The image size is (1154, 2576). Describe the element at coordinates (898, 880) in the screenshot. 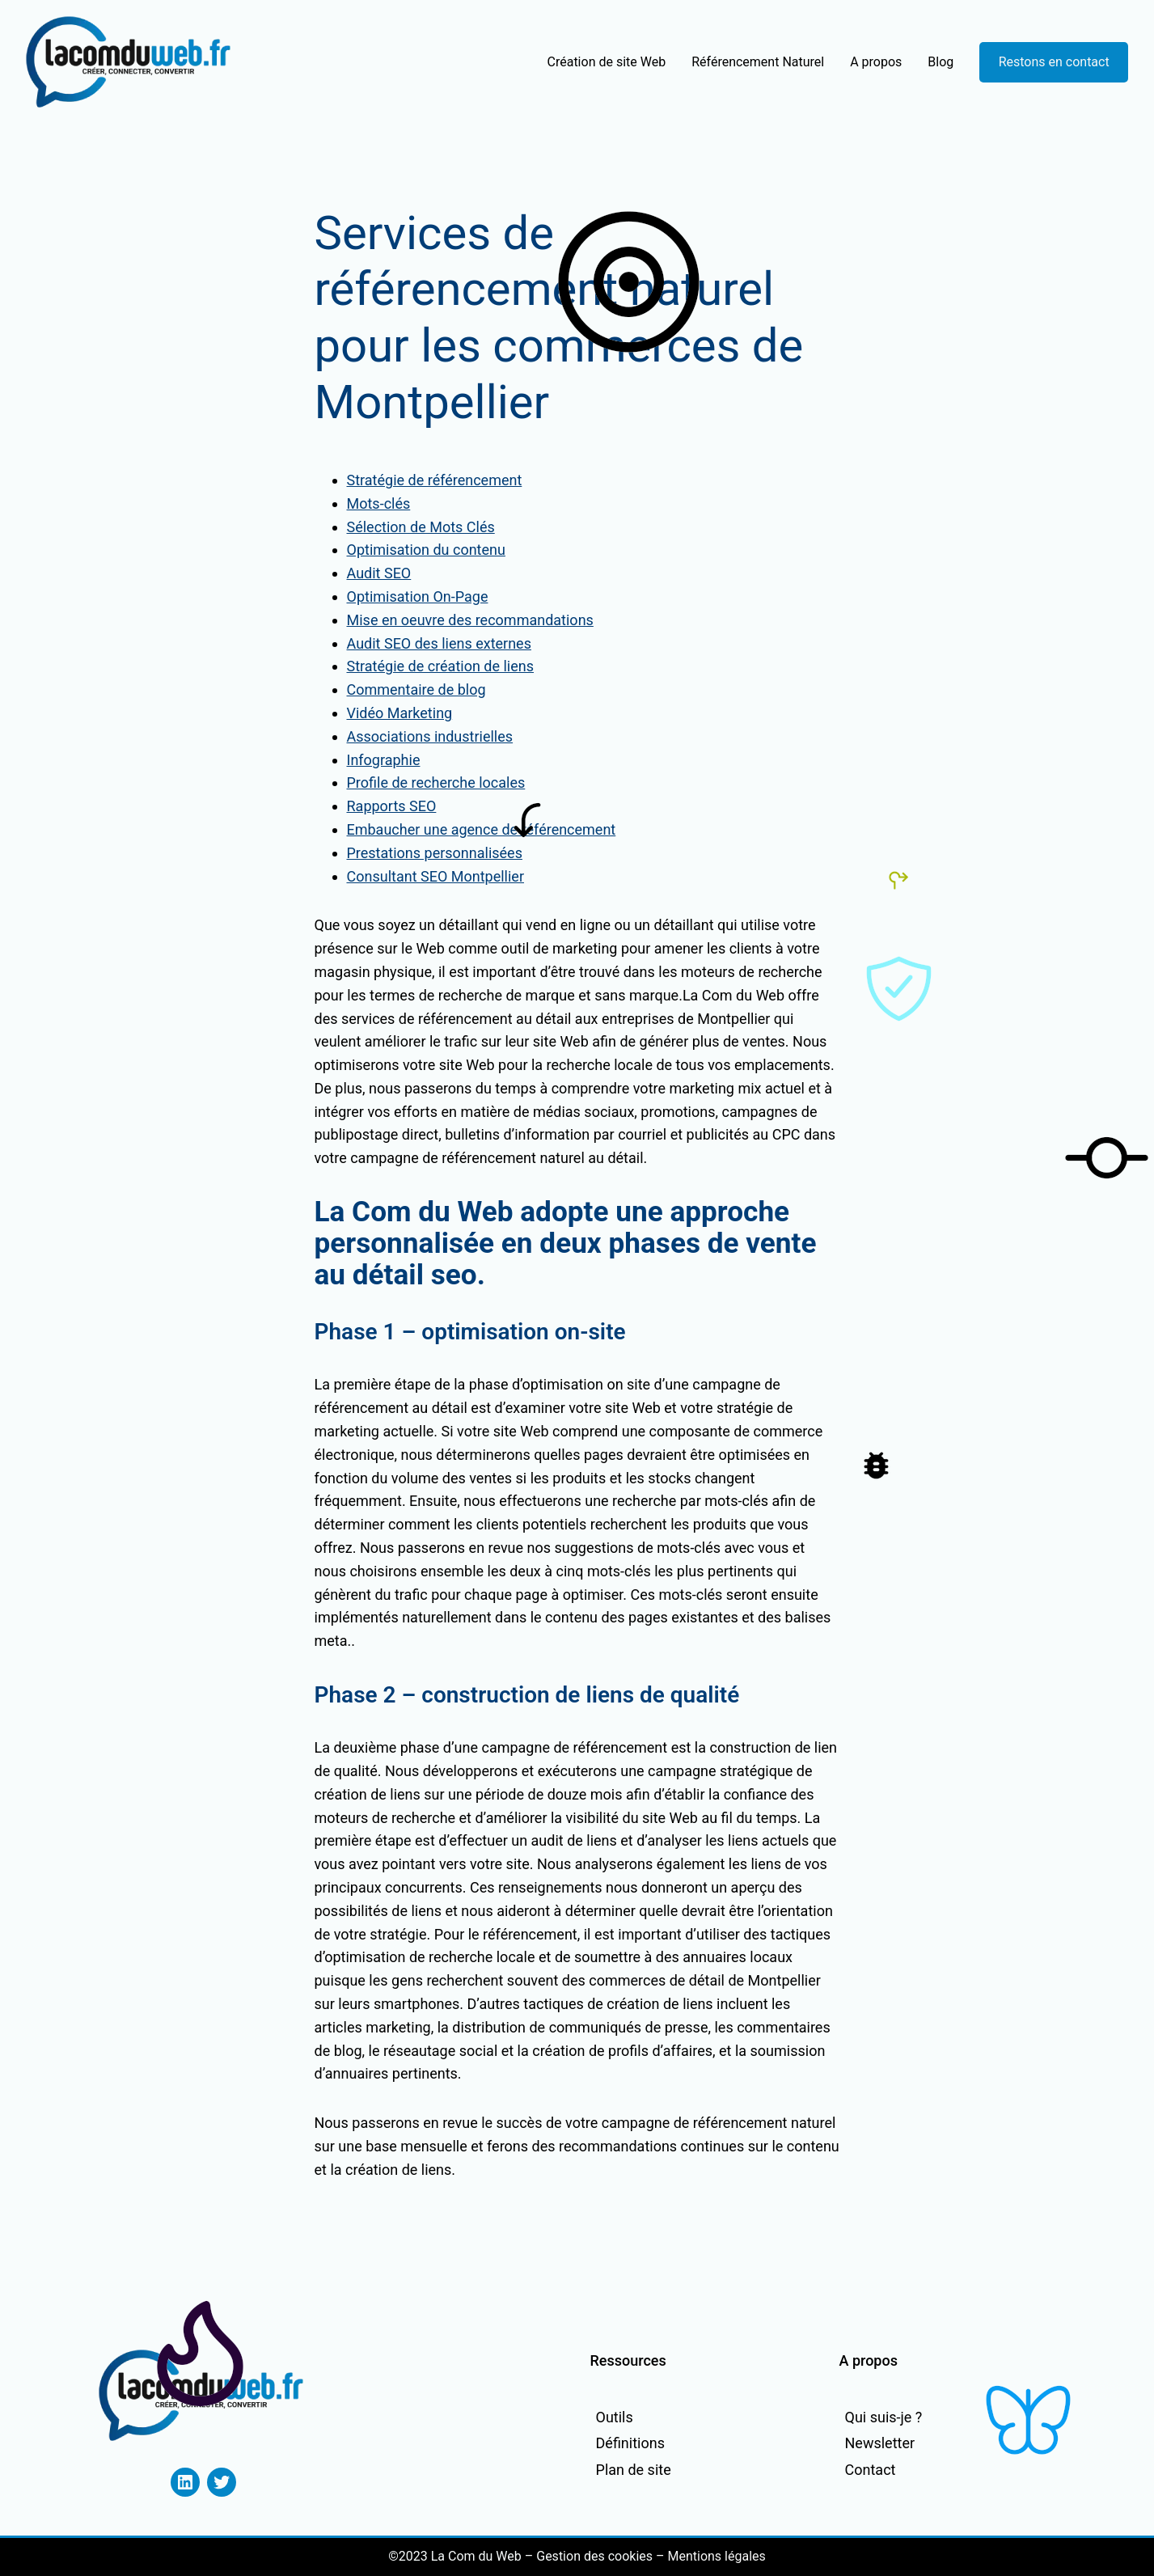

I see `take the roundabout exit to the right` at that location.